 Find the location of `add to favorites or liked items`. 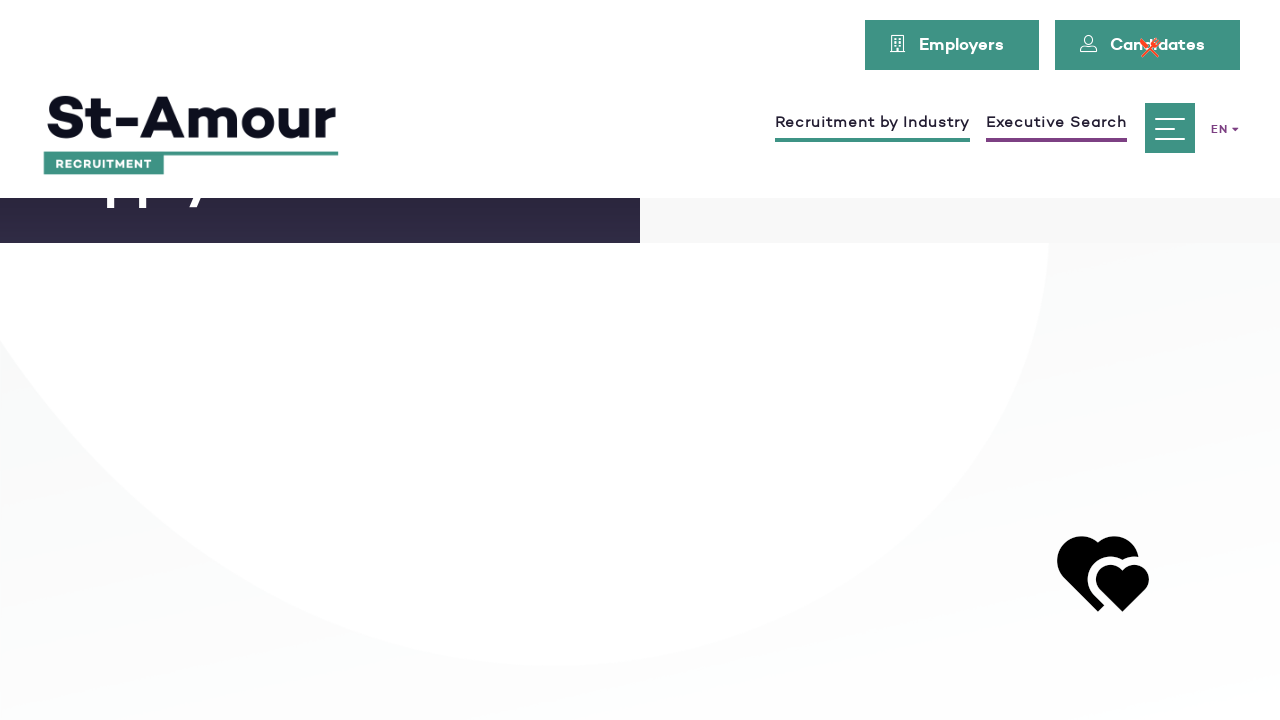

add to favorites or liked items is located at coordinates (1102, 573).